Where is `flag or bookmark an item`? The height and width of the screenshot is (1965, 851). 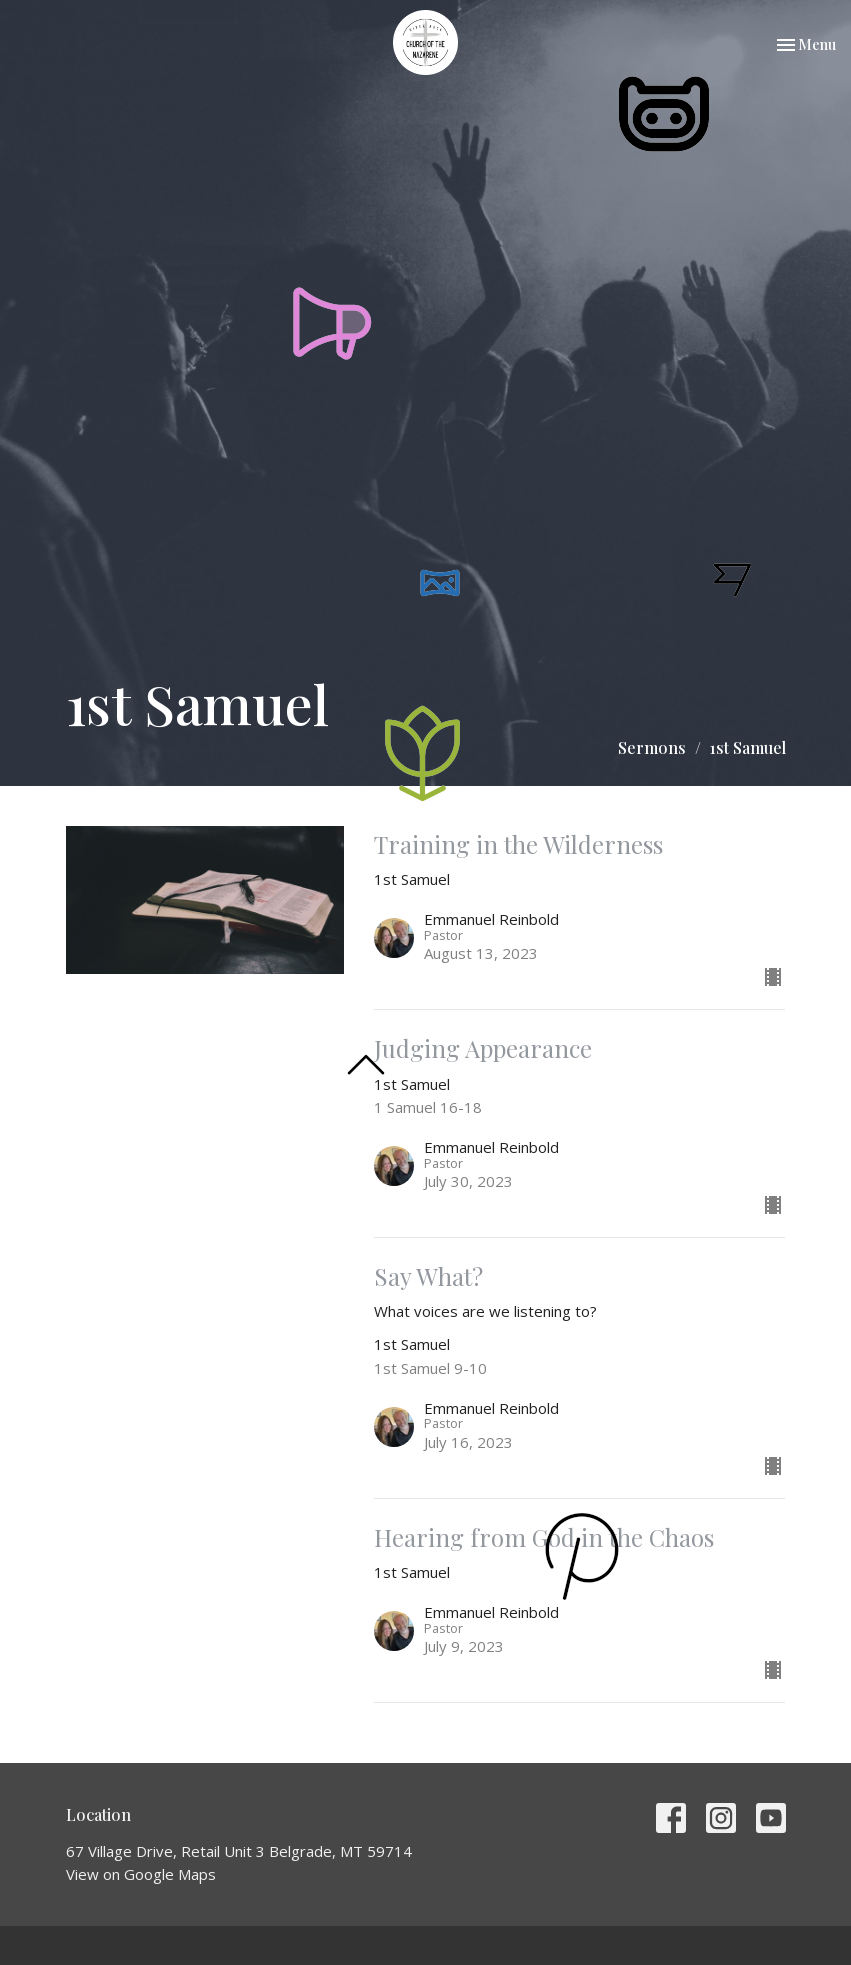
flag or bookmark an item is located at coordinates (731, 578).